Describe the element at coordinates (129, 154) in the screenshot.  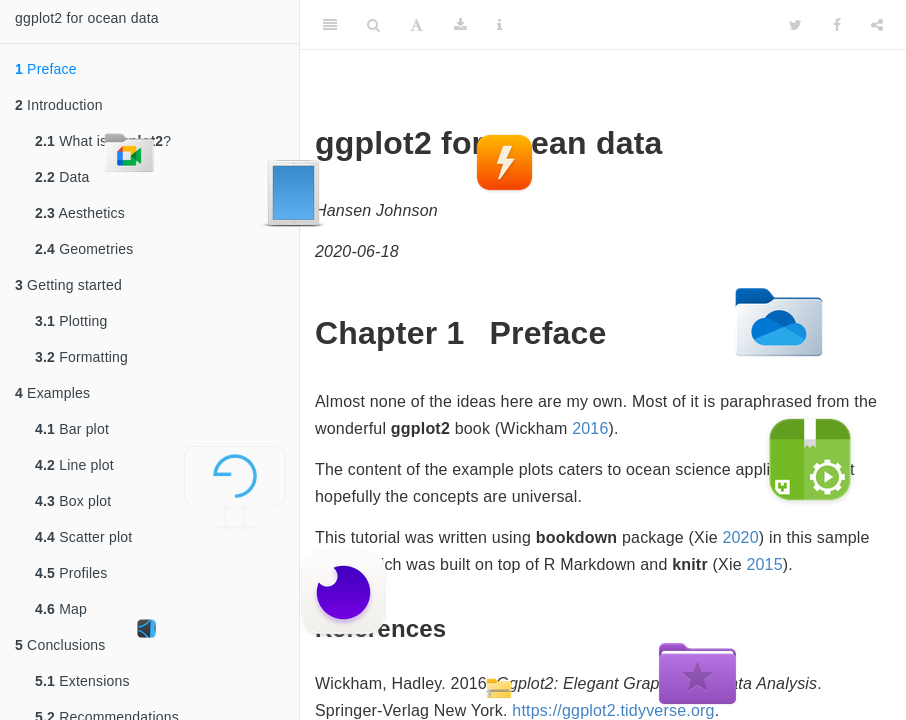
I see `open folder containing Google Meet files` at that location.